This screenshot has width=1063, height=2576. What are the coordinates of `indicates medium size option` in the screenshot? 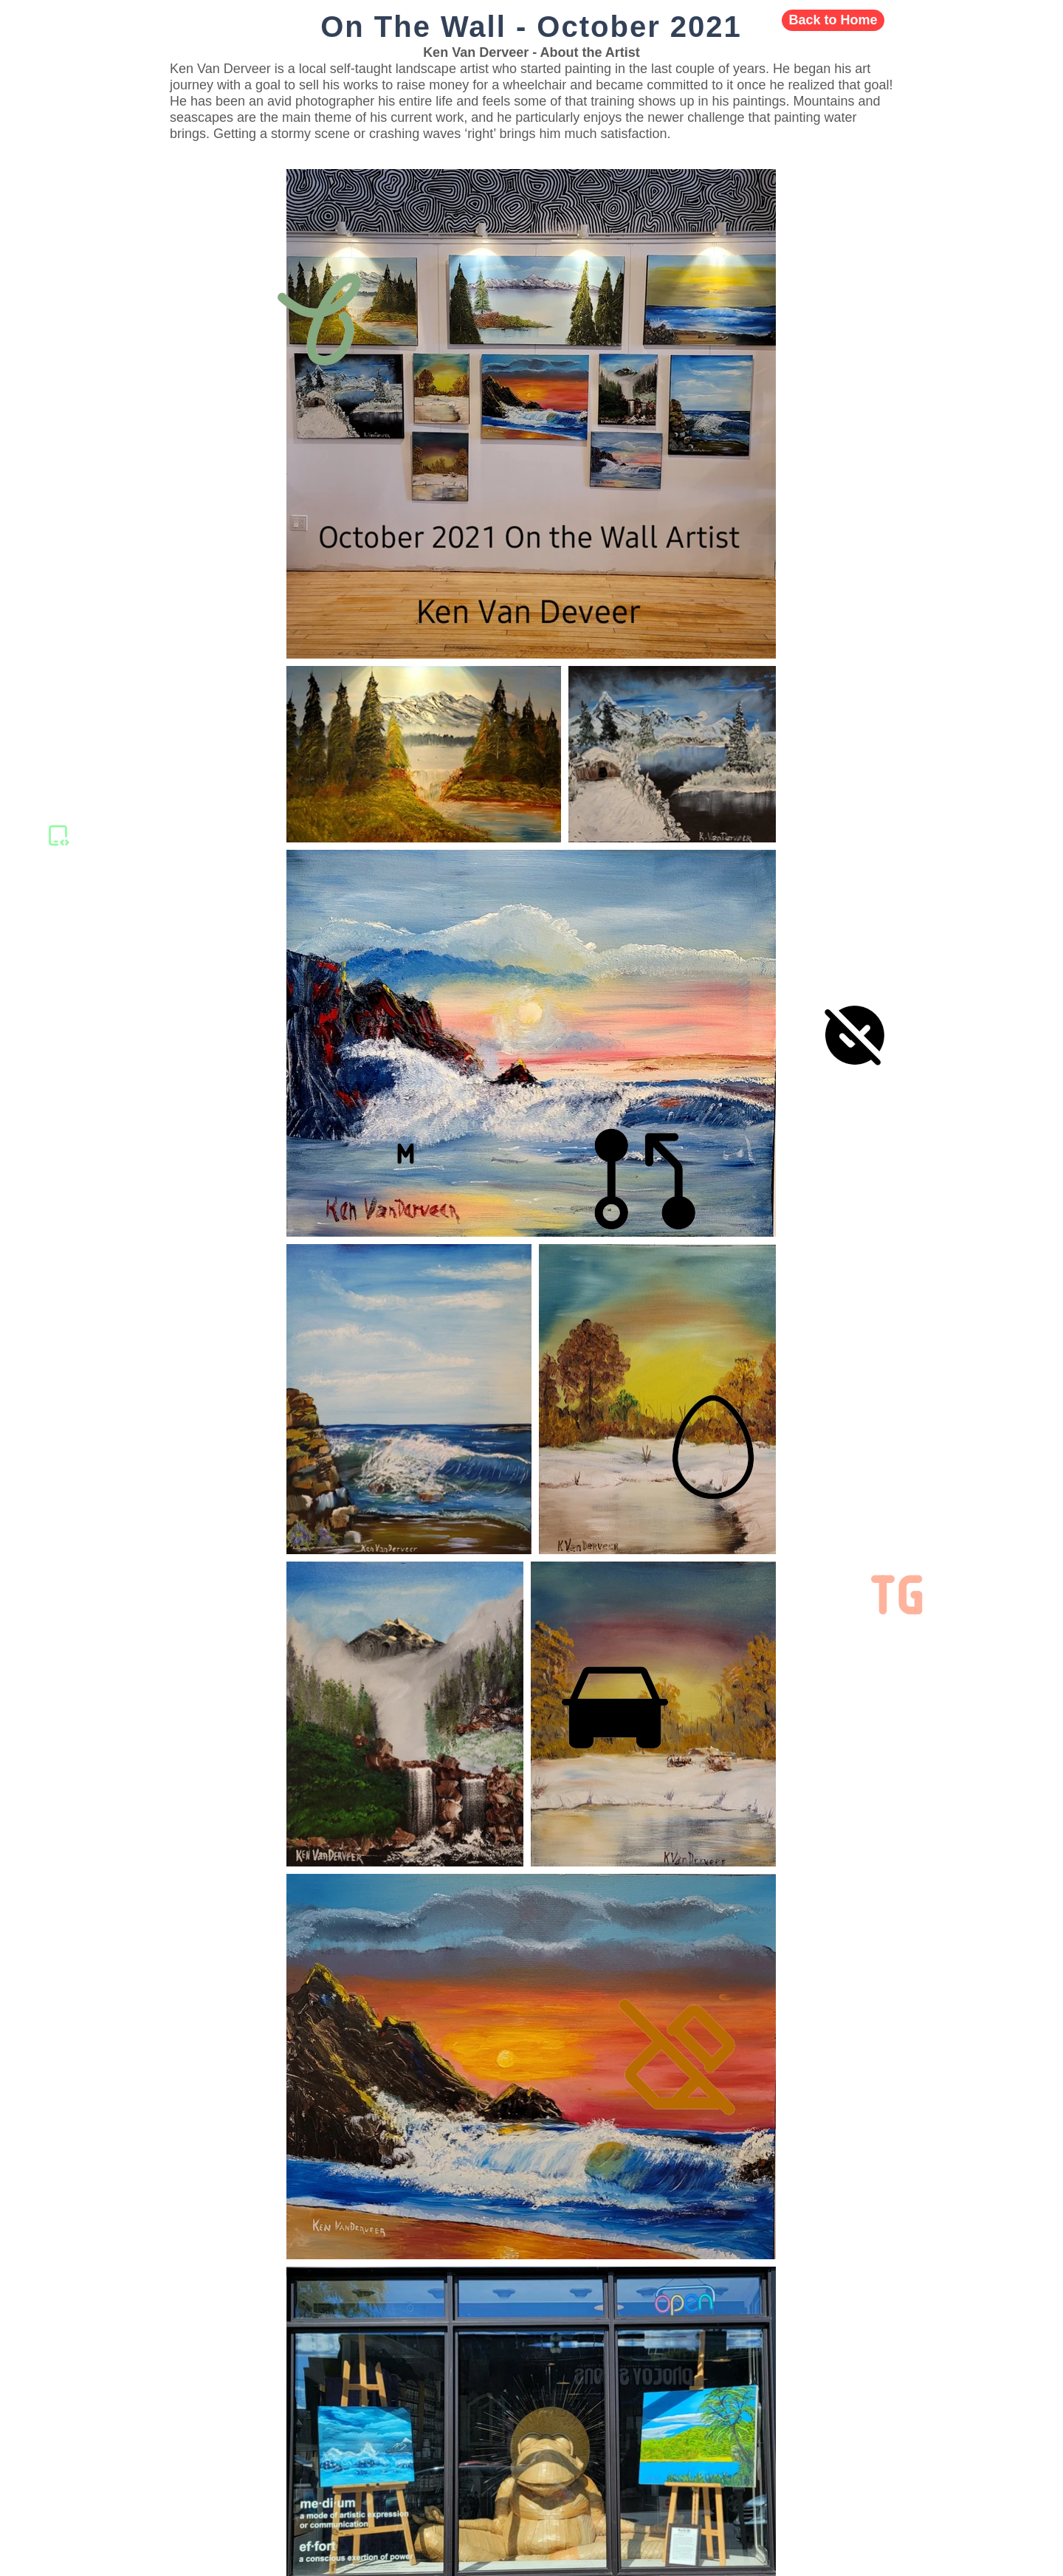 It's located at (405, 1153).